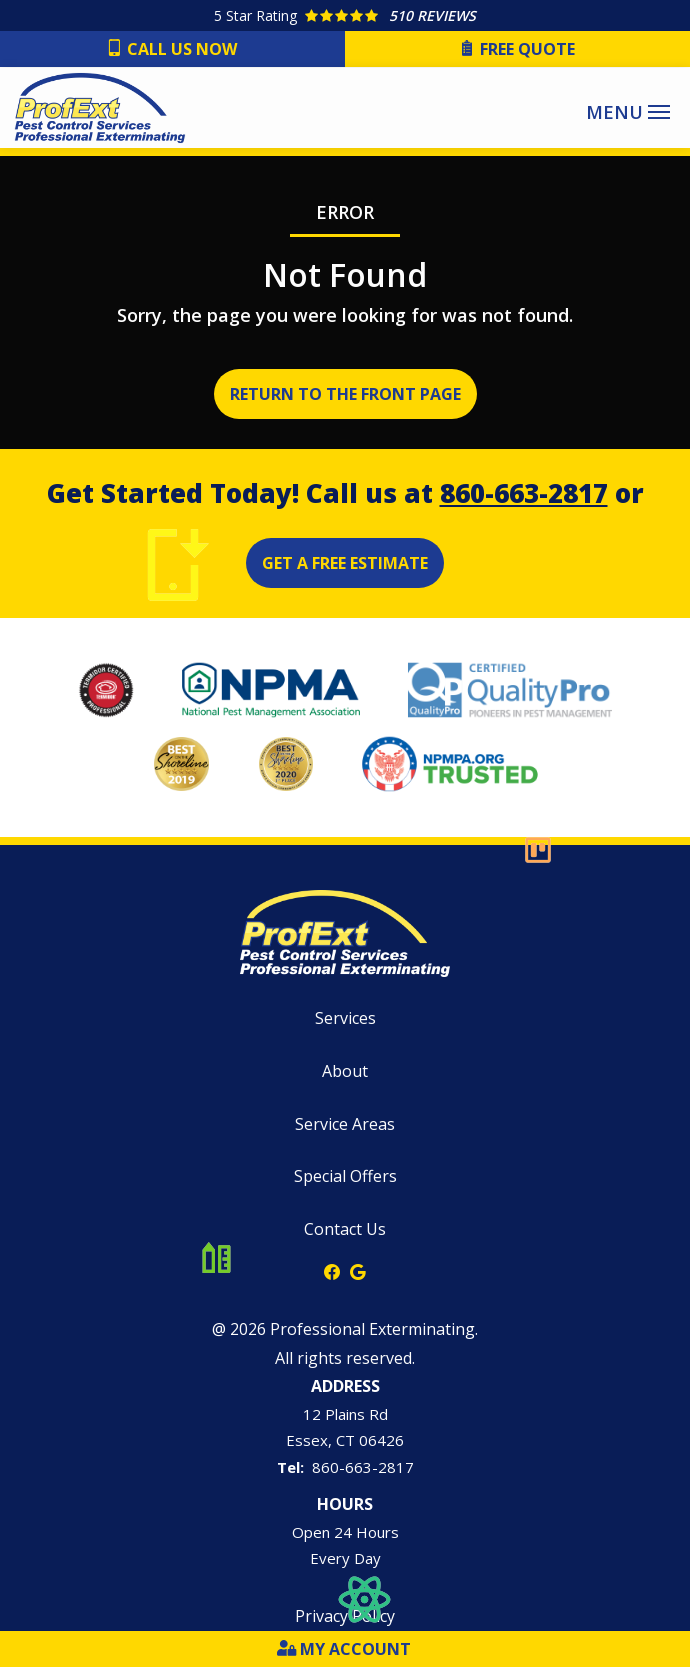  What do you see at coordinates (173, 565) in the screenshot?
I see `download app to mobile device` at bounding box center [173, 565].